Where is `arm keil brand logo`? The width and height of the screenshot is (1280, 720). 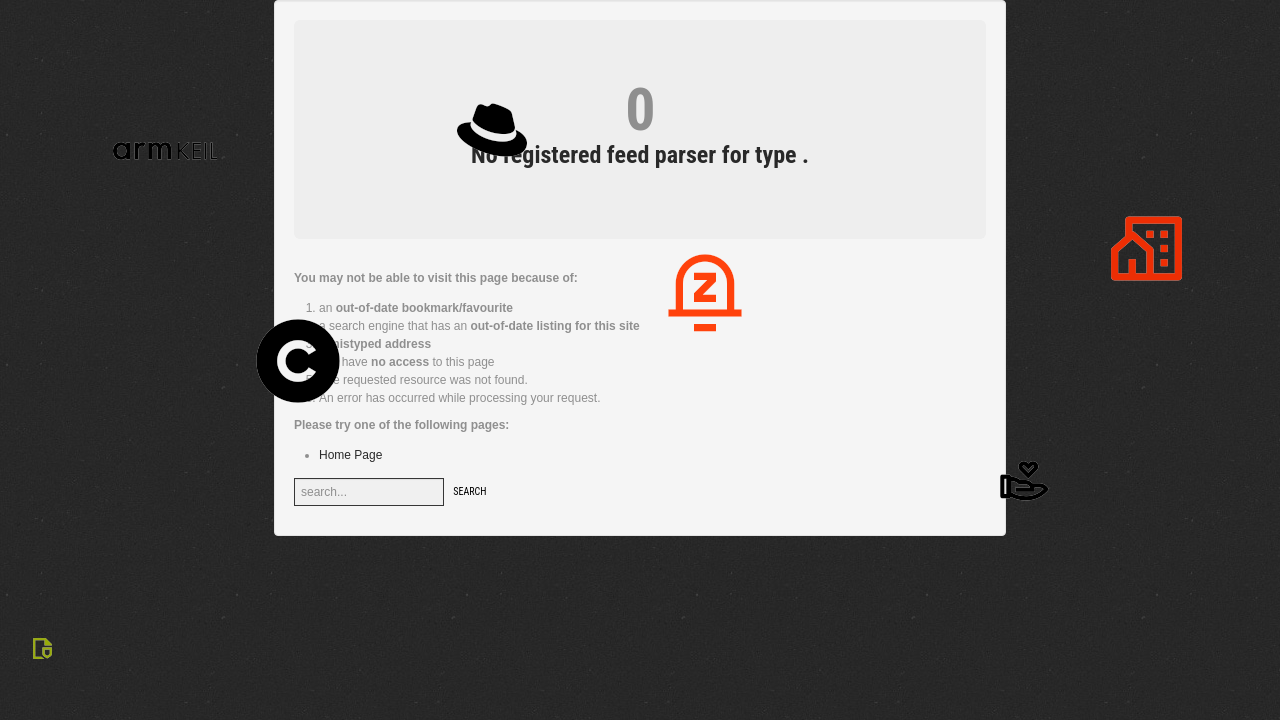
arm keil brand logo is located at coordinates (165, 151).